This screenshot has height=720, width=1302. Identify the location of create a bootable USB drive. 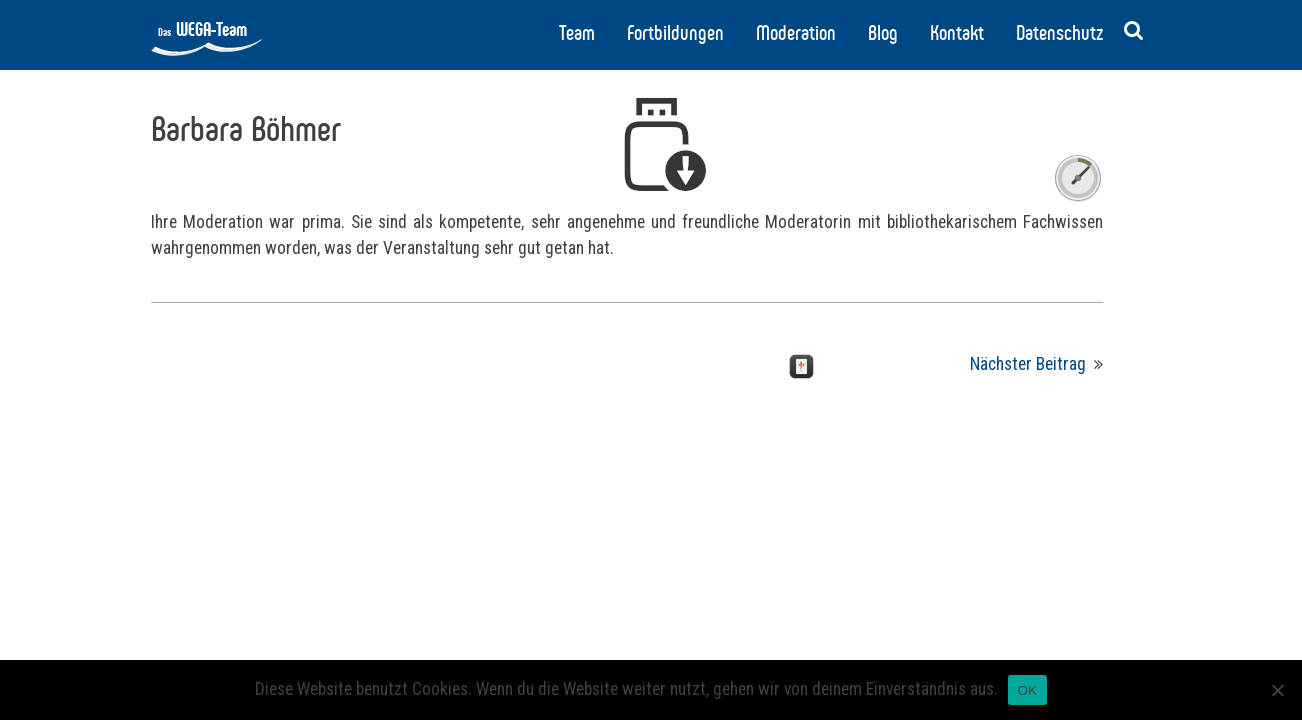
(659, 144).